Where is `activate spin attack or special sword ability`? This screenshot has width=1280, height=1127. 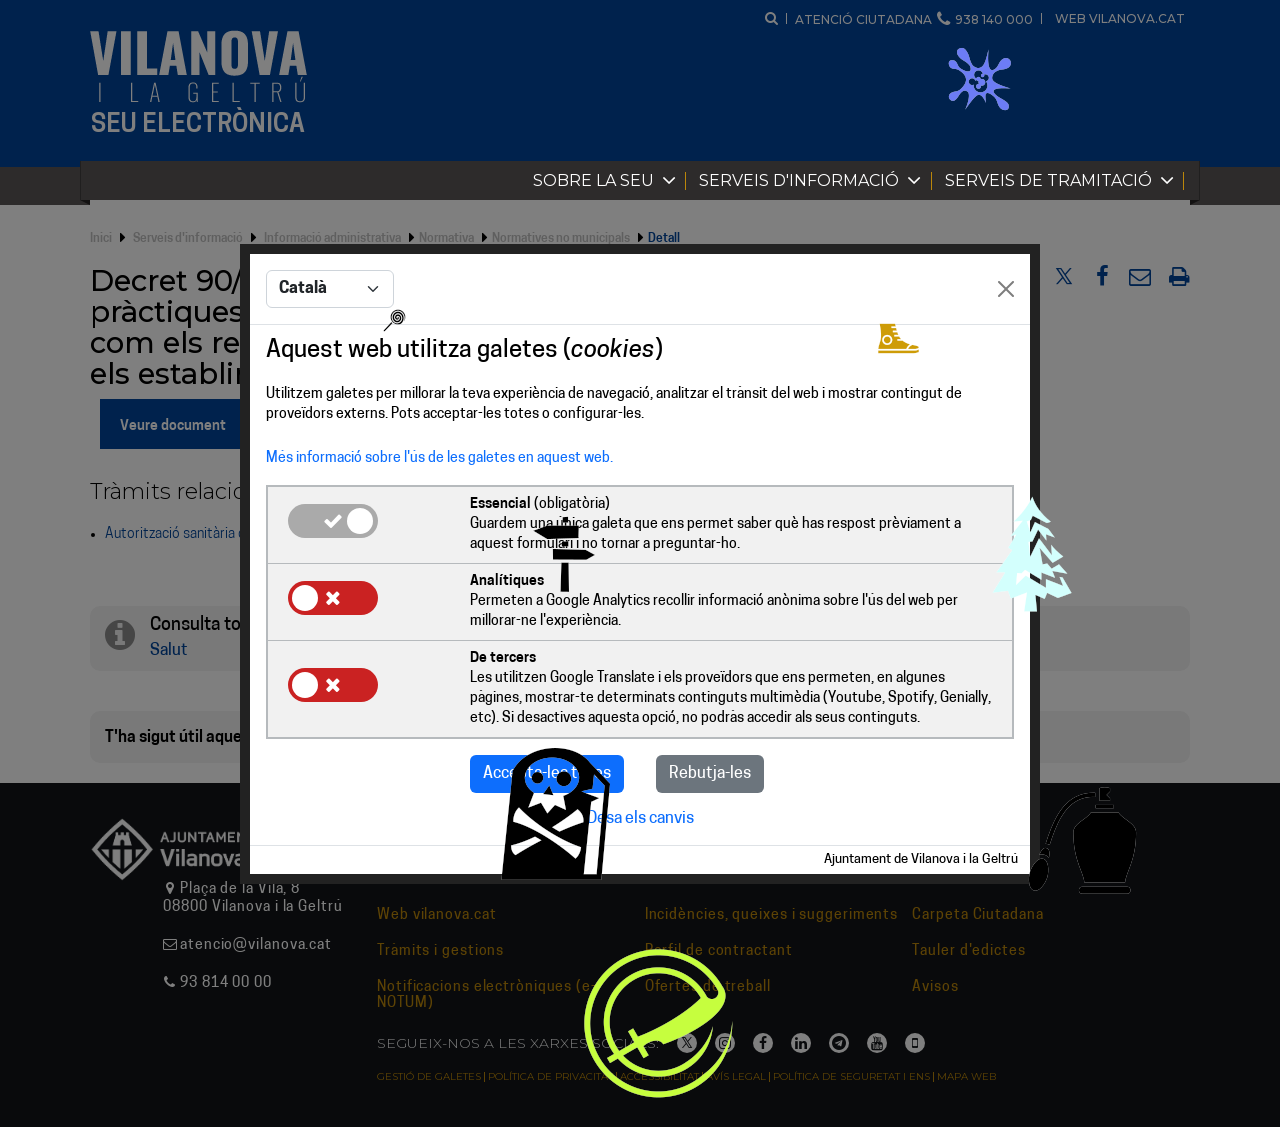 activate spin attack or special sword ability is located at coordinates (657, 1023).